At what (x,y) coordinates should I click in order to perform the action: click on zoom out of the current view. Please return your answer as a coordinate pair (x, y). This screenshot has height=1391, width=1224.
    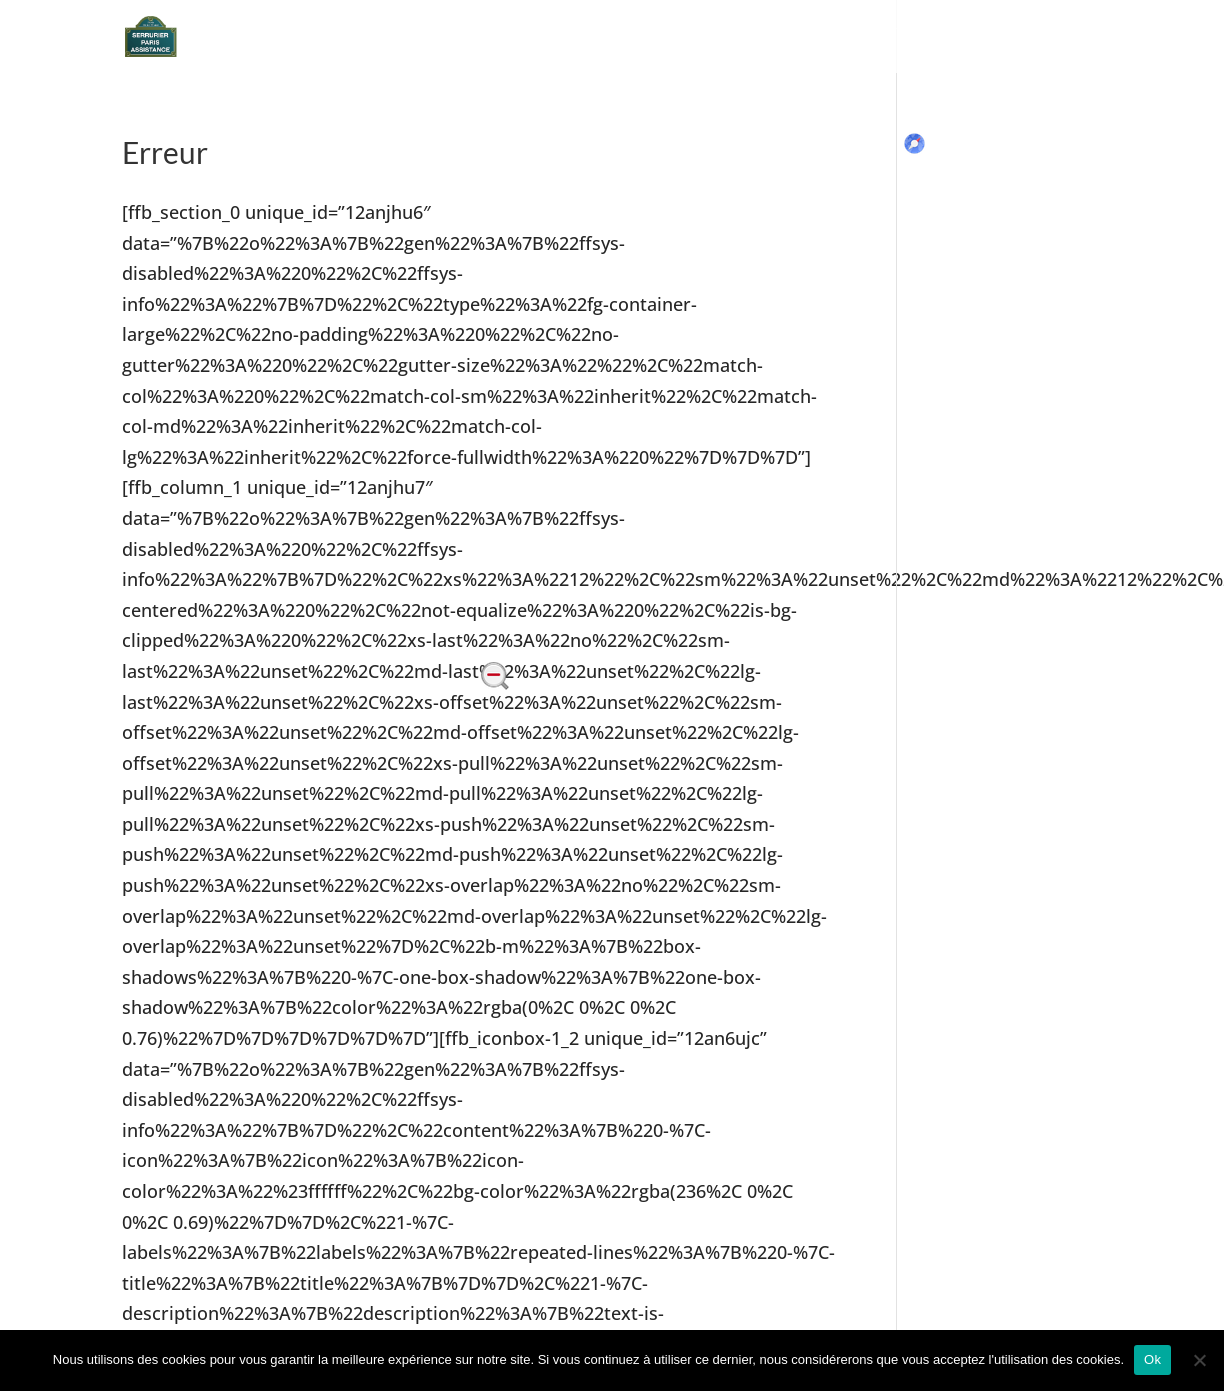
    Looking at the image, I should click on (495, 676).